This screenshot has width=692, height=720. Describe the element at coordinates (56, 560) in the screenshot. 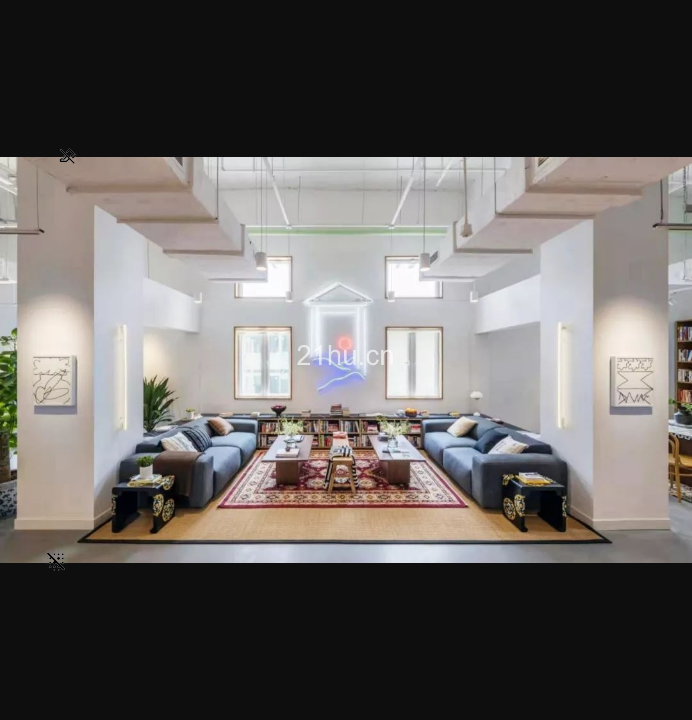

I see `disable blur effect` at that location.